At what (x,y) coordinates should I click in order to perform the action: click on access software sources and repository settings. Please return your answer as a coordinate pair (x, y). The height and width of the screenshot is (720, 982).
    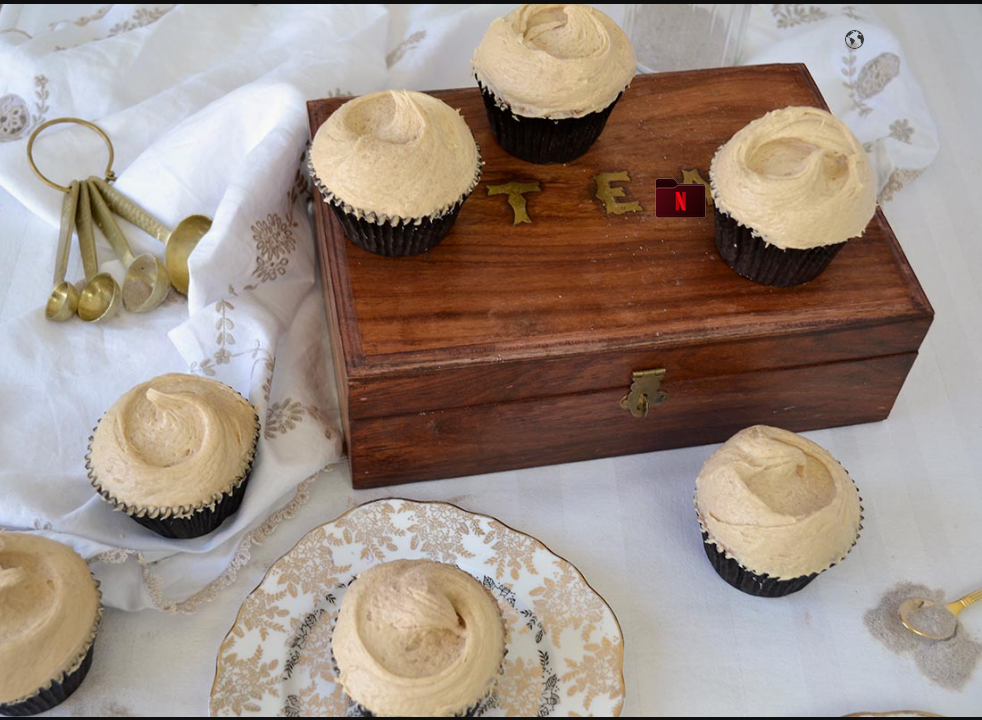
    Looking at the image, I should click on (854, 39).